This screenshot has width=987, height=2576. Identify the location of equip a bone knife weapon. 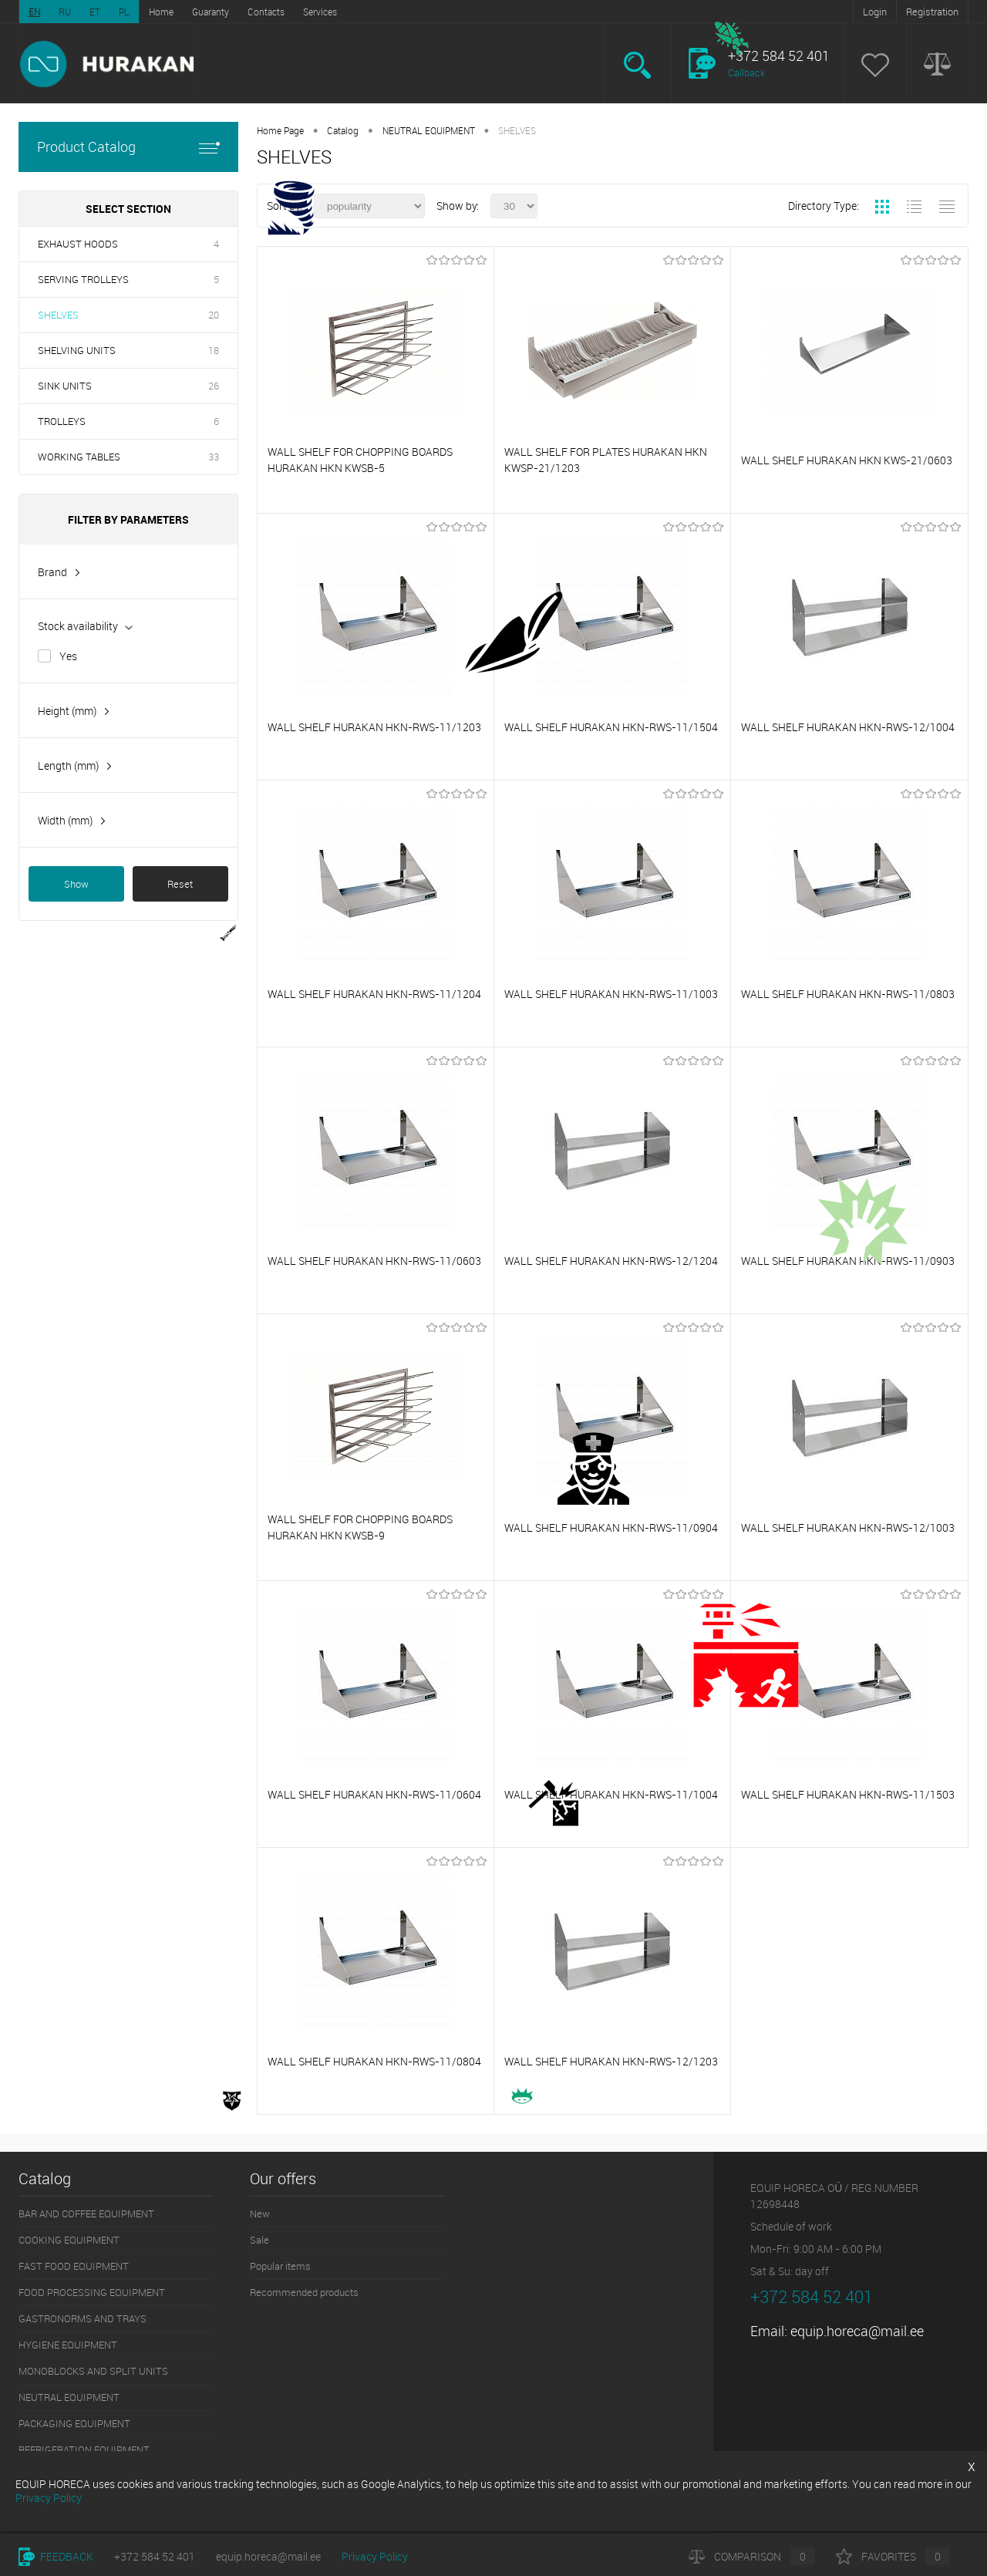
(228, 932).